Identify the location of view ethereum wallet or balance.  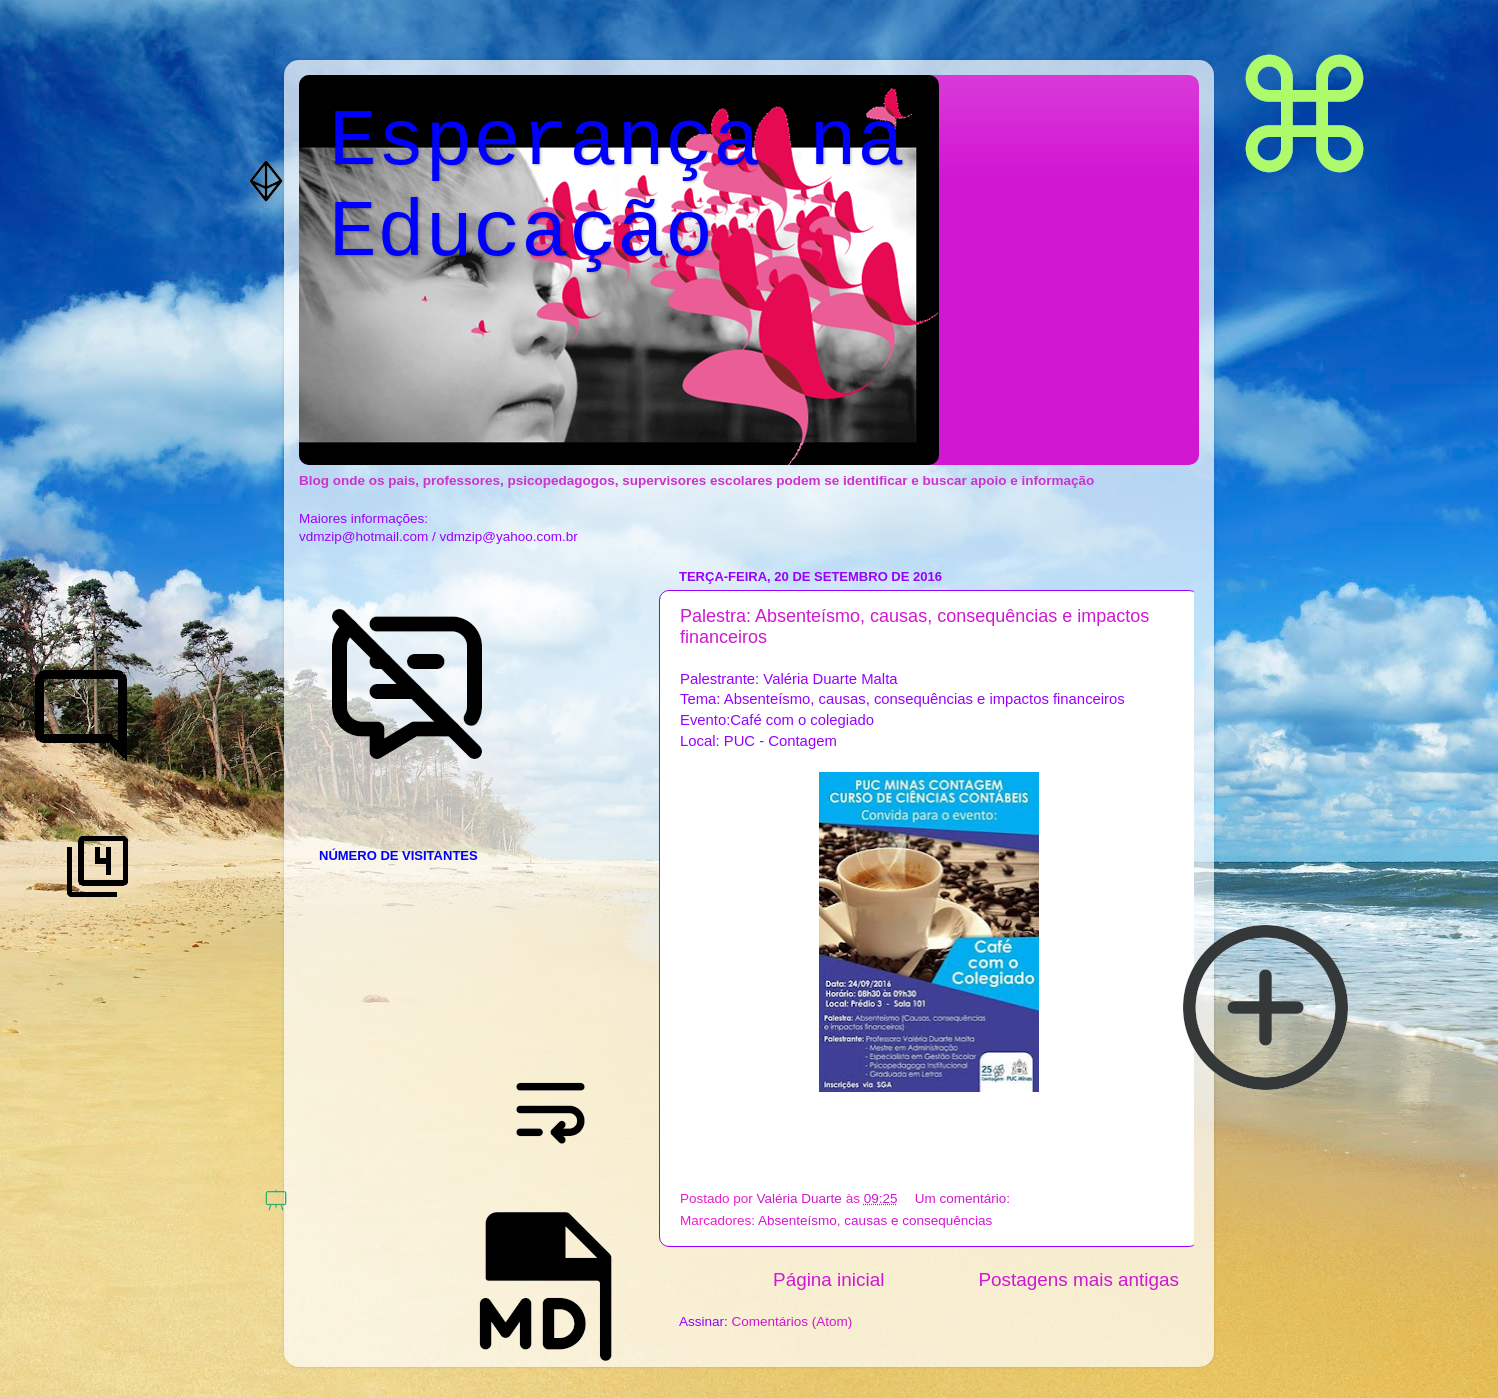
(266, 181).